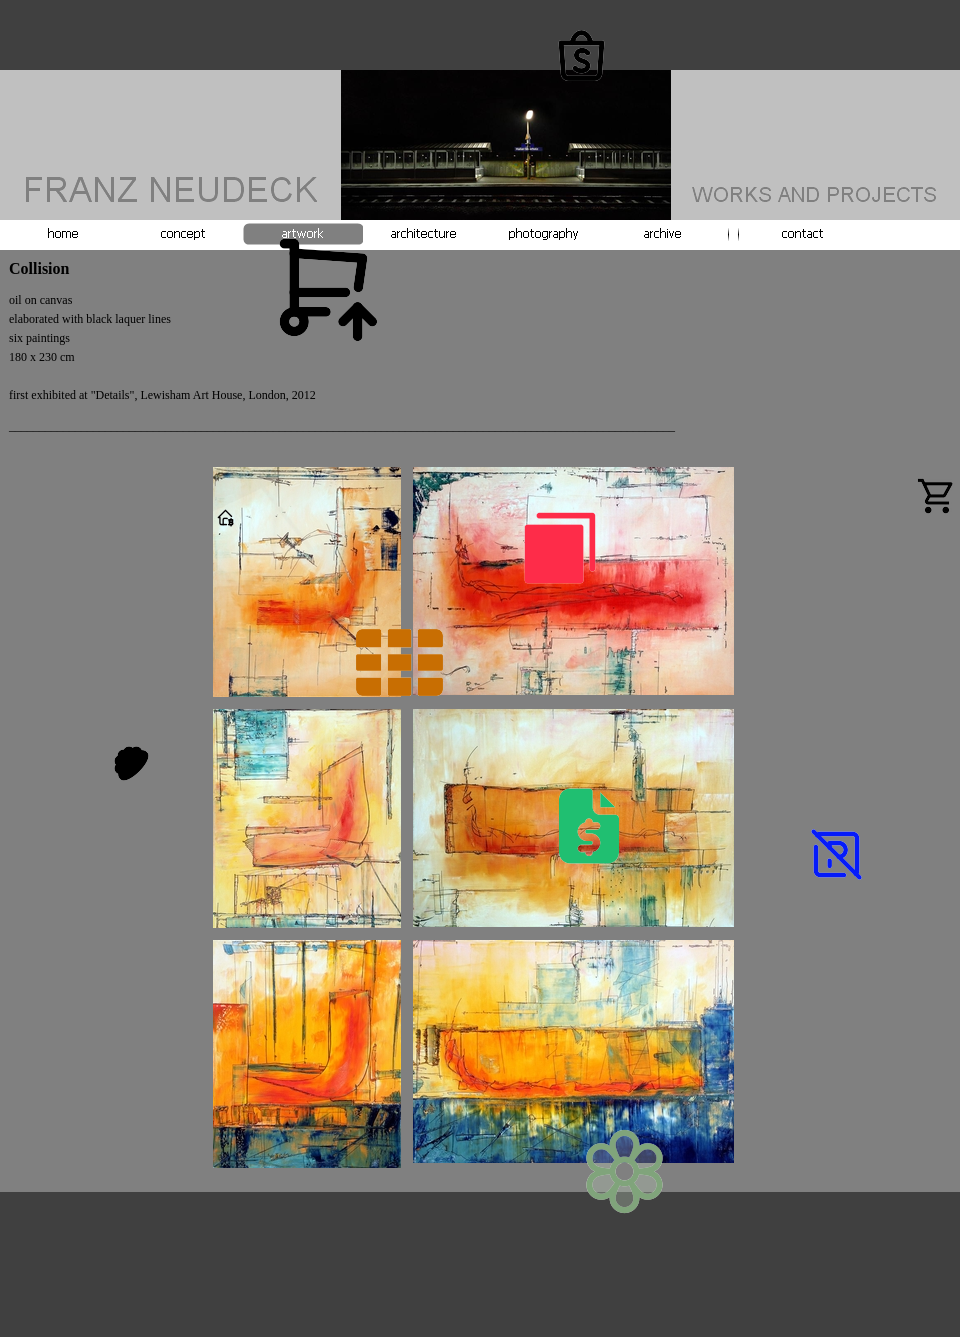 Image resolution: width=960 pixels, height=1337 pixels. What do you see at coordinates (589, 826) in the screenshot?
I see `view financial document or invoice` at bounding box center [589, 826].